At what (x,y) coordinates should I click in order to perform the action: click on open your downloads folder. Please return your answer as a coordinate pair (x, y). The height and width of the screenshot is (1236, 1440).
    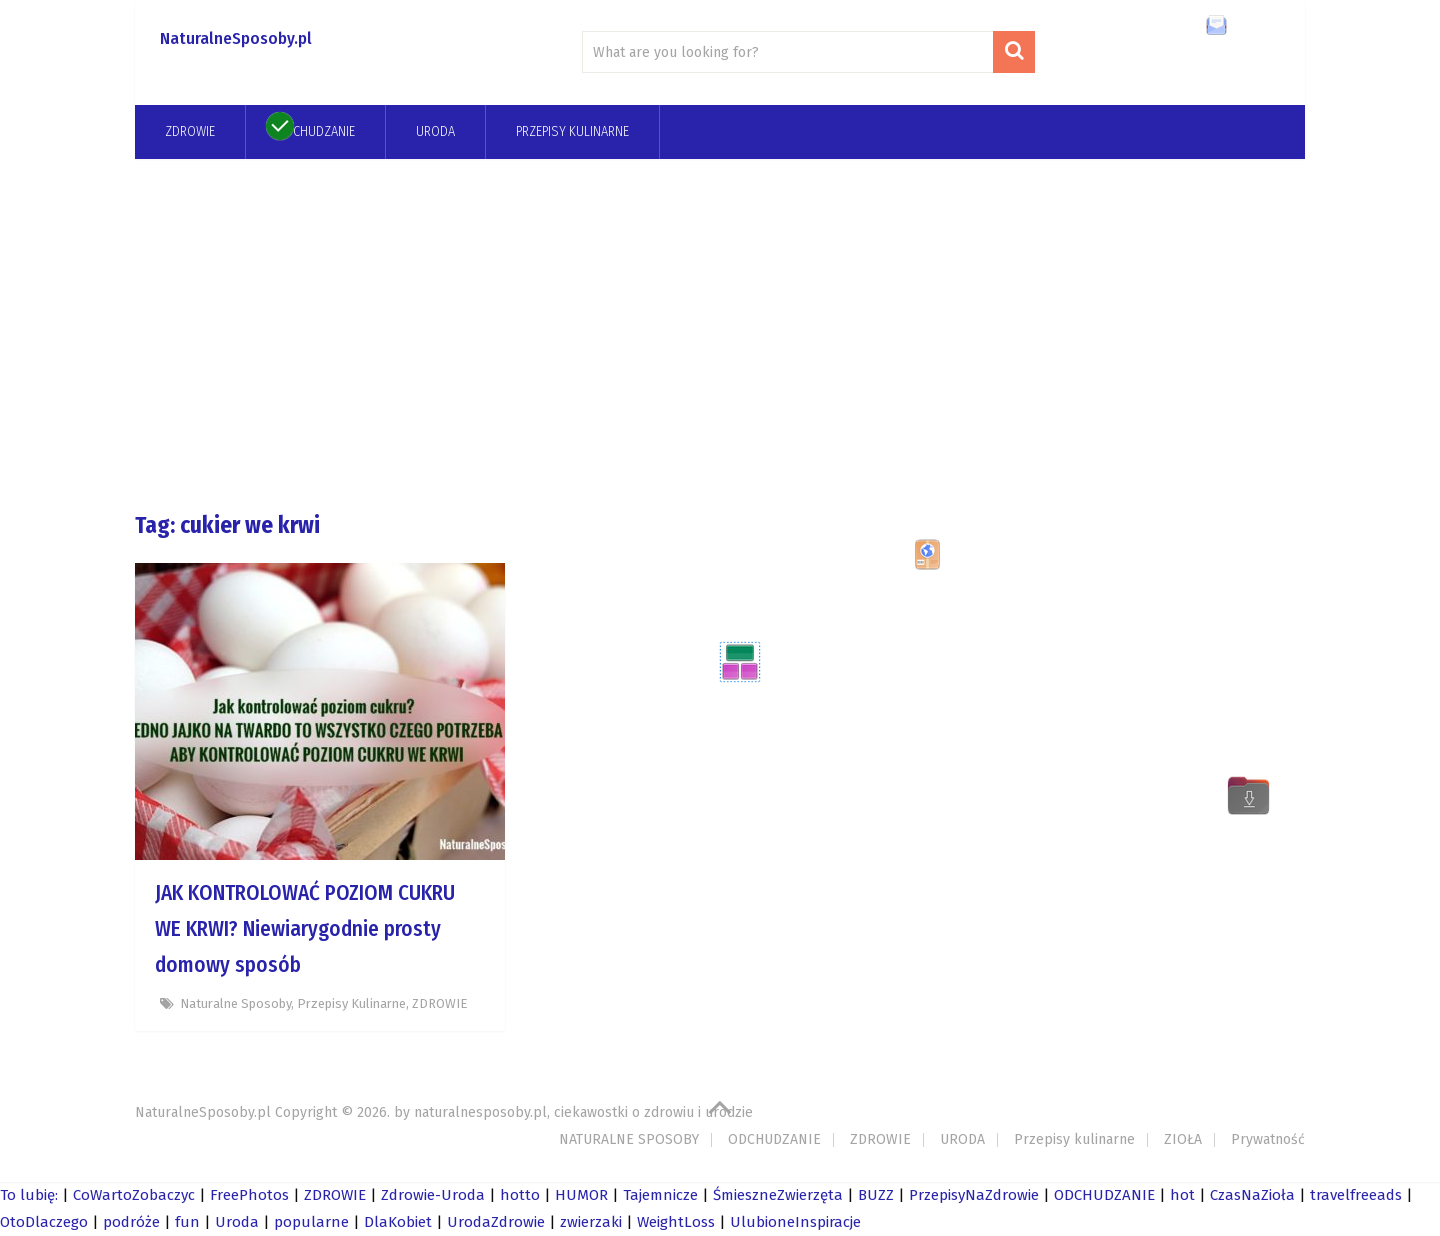
    Looking at the image, I should click on (1248, 795).